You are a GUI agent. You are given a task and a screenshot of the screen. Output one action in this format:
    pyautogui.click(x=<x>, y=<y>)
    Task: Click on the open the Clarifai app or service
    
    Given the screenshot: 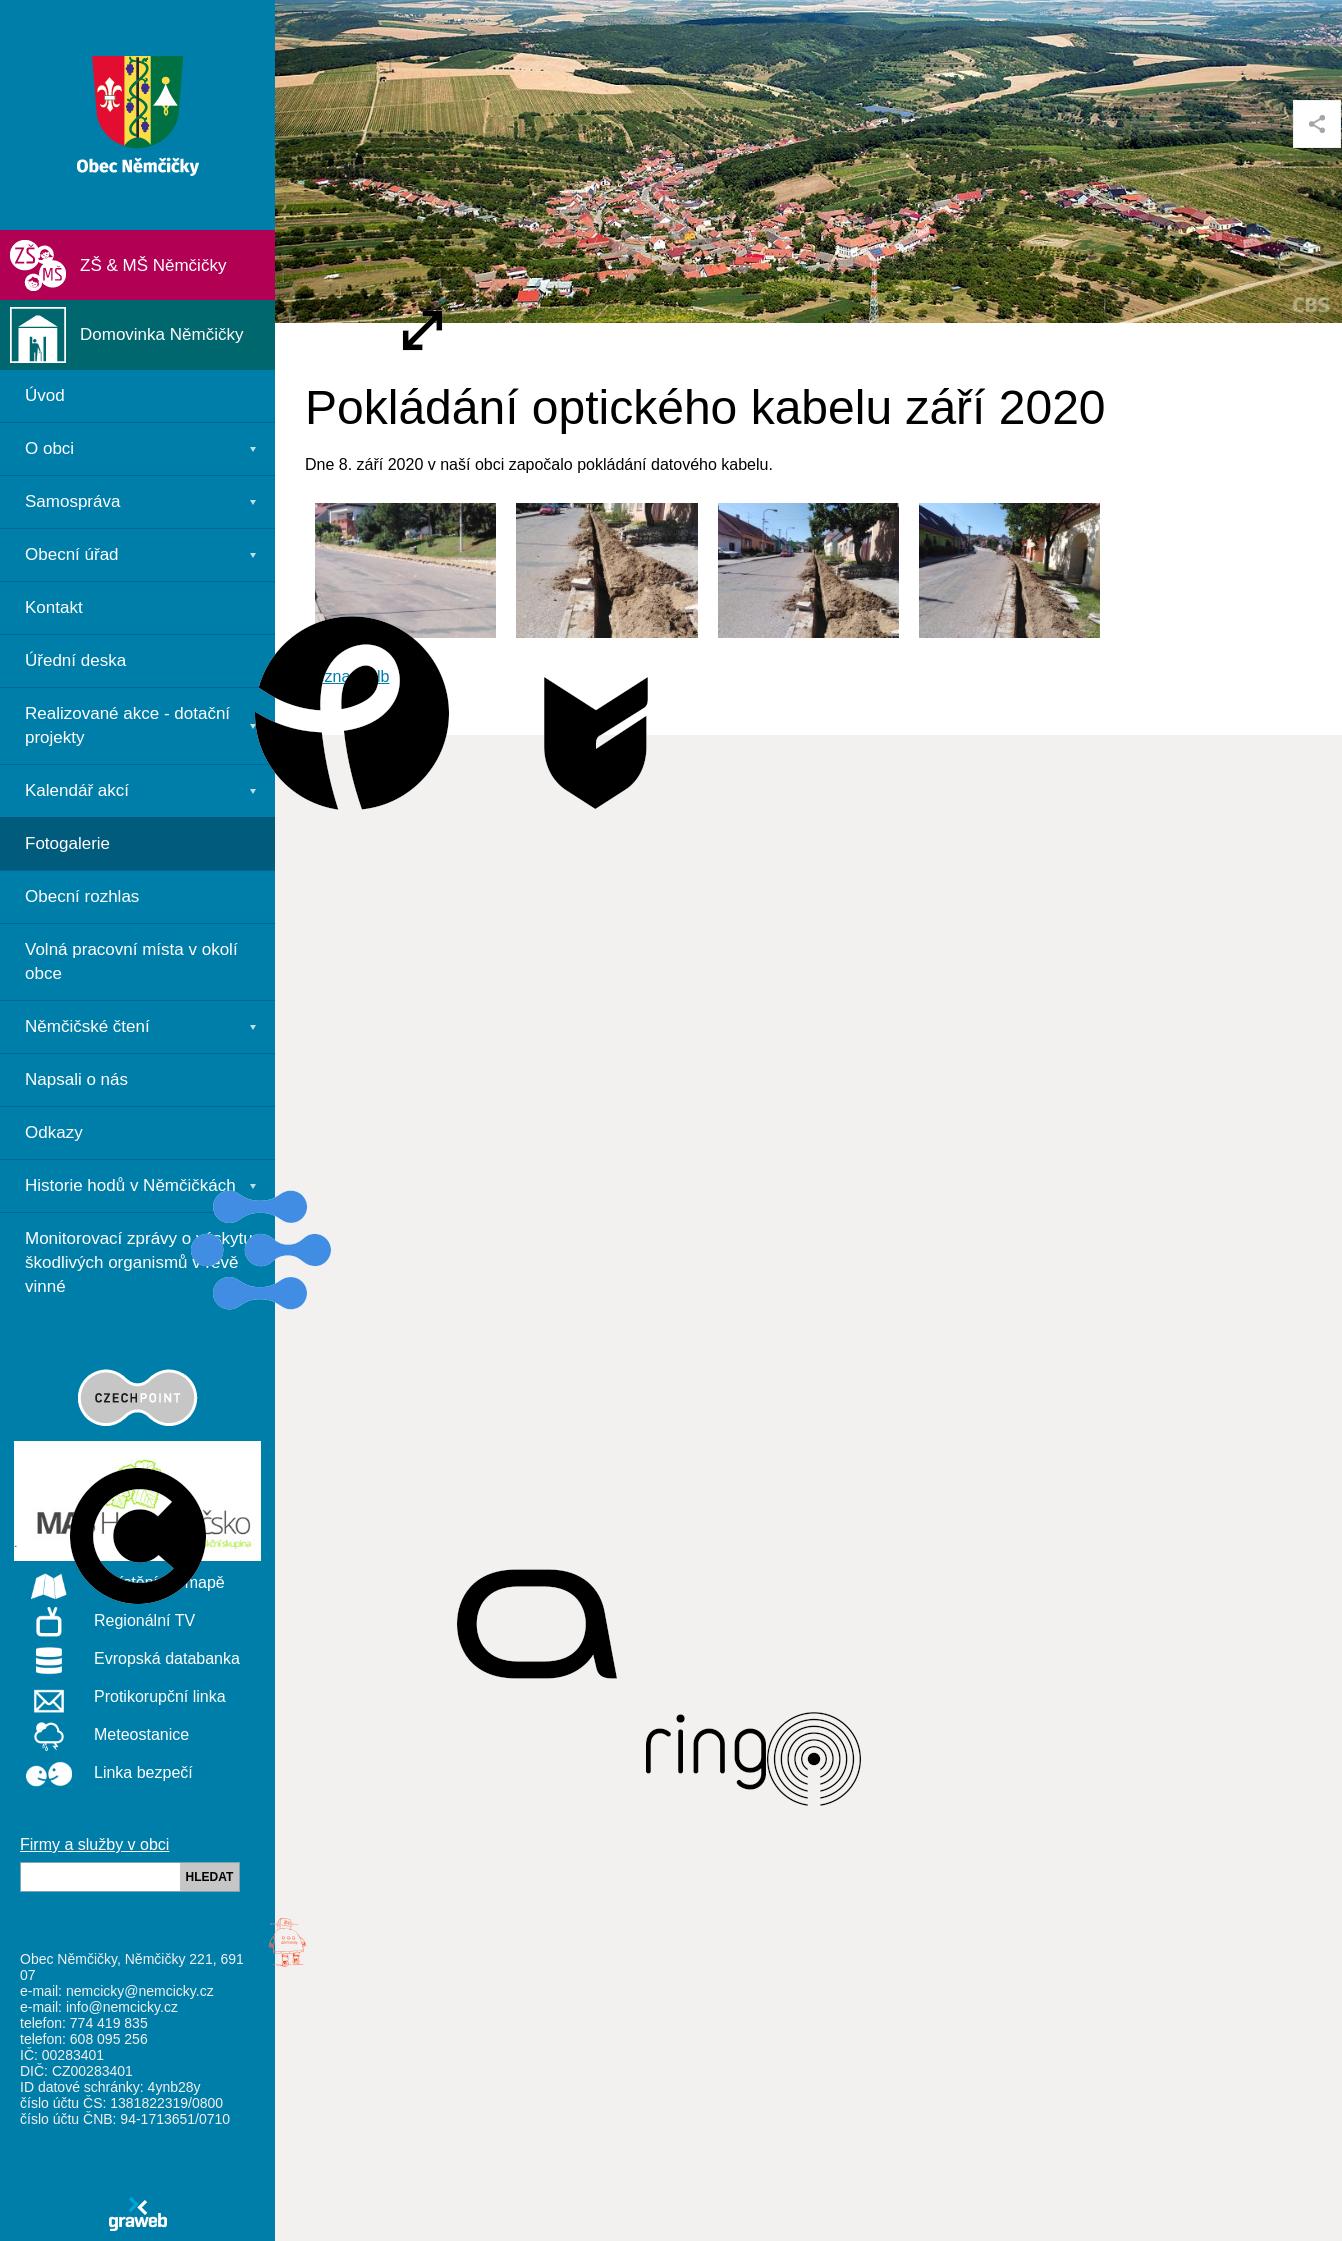 What is the action you would take?
    pyautogui.click(x=261, y=1250)
    